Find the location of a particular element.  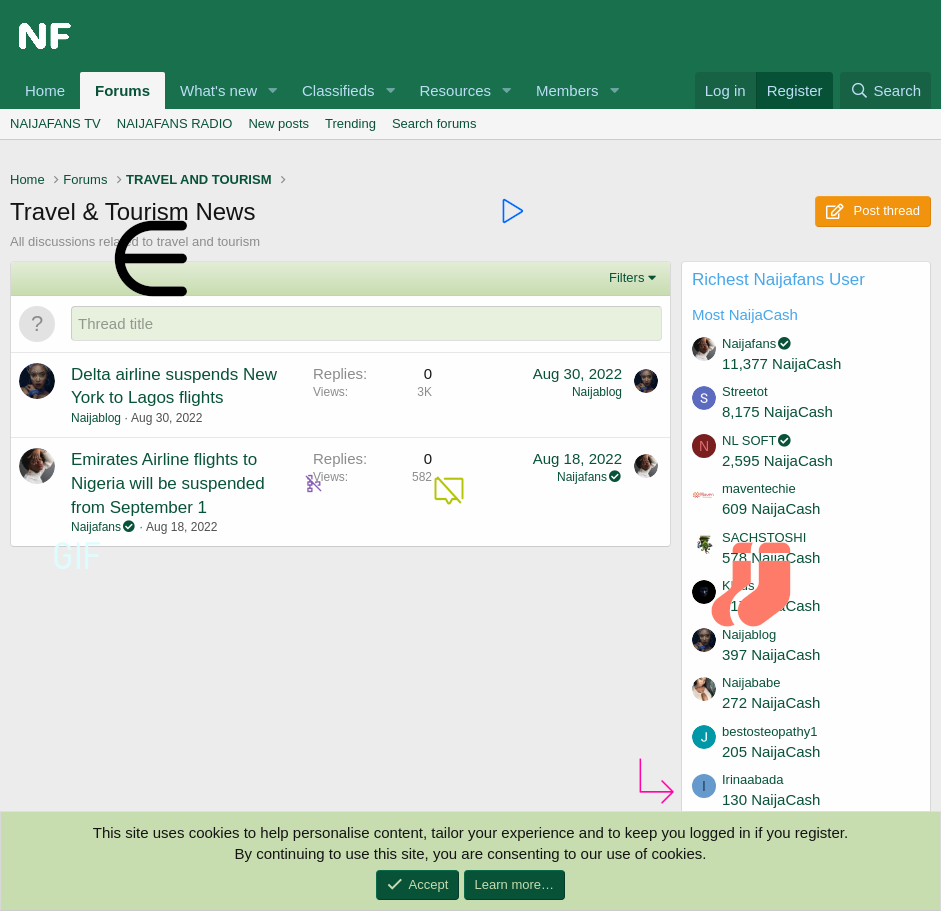

disable schema or data structure view is located at coordinates (313, 483).